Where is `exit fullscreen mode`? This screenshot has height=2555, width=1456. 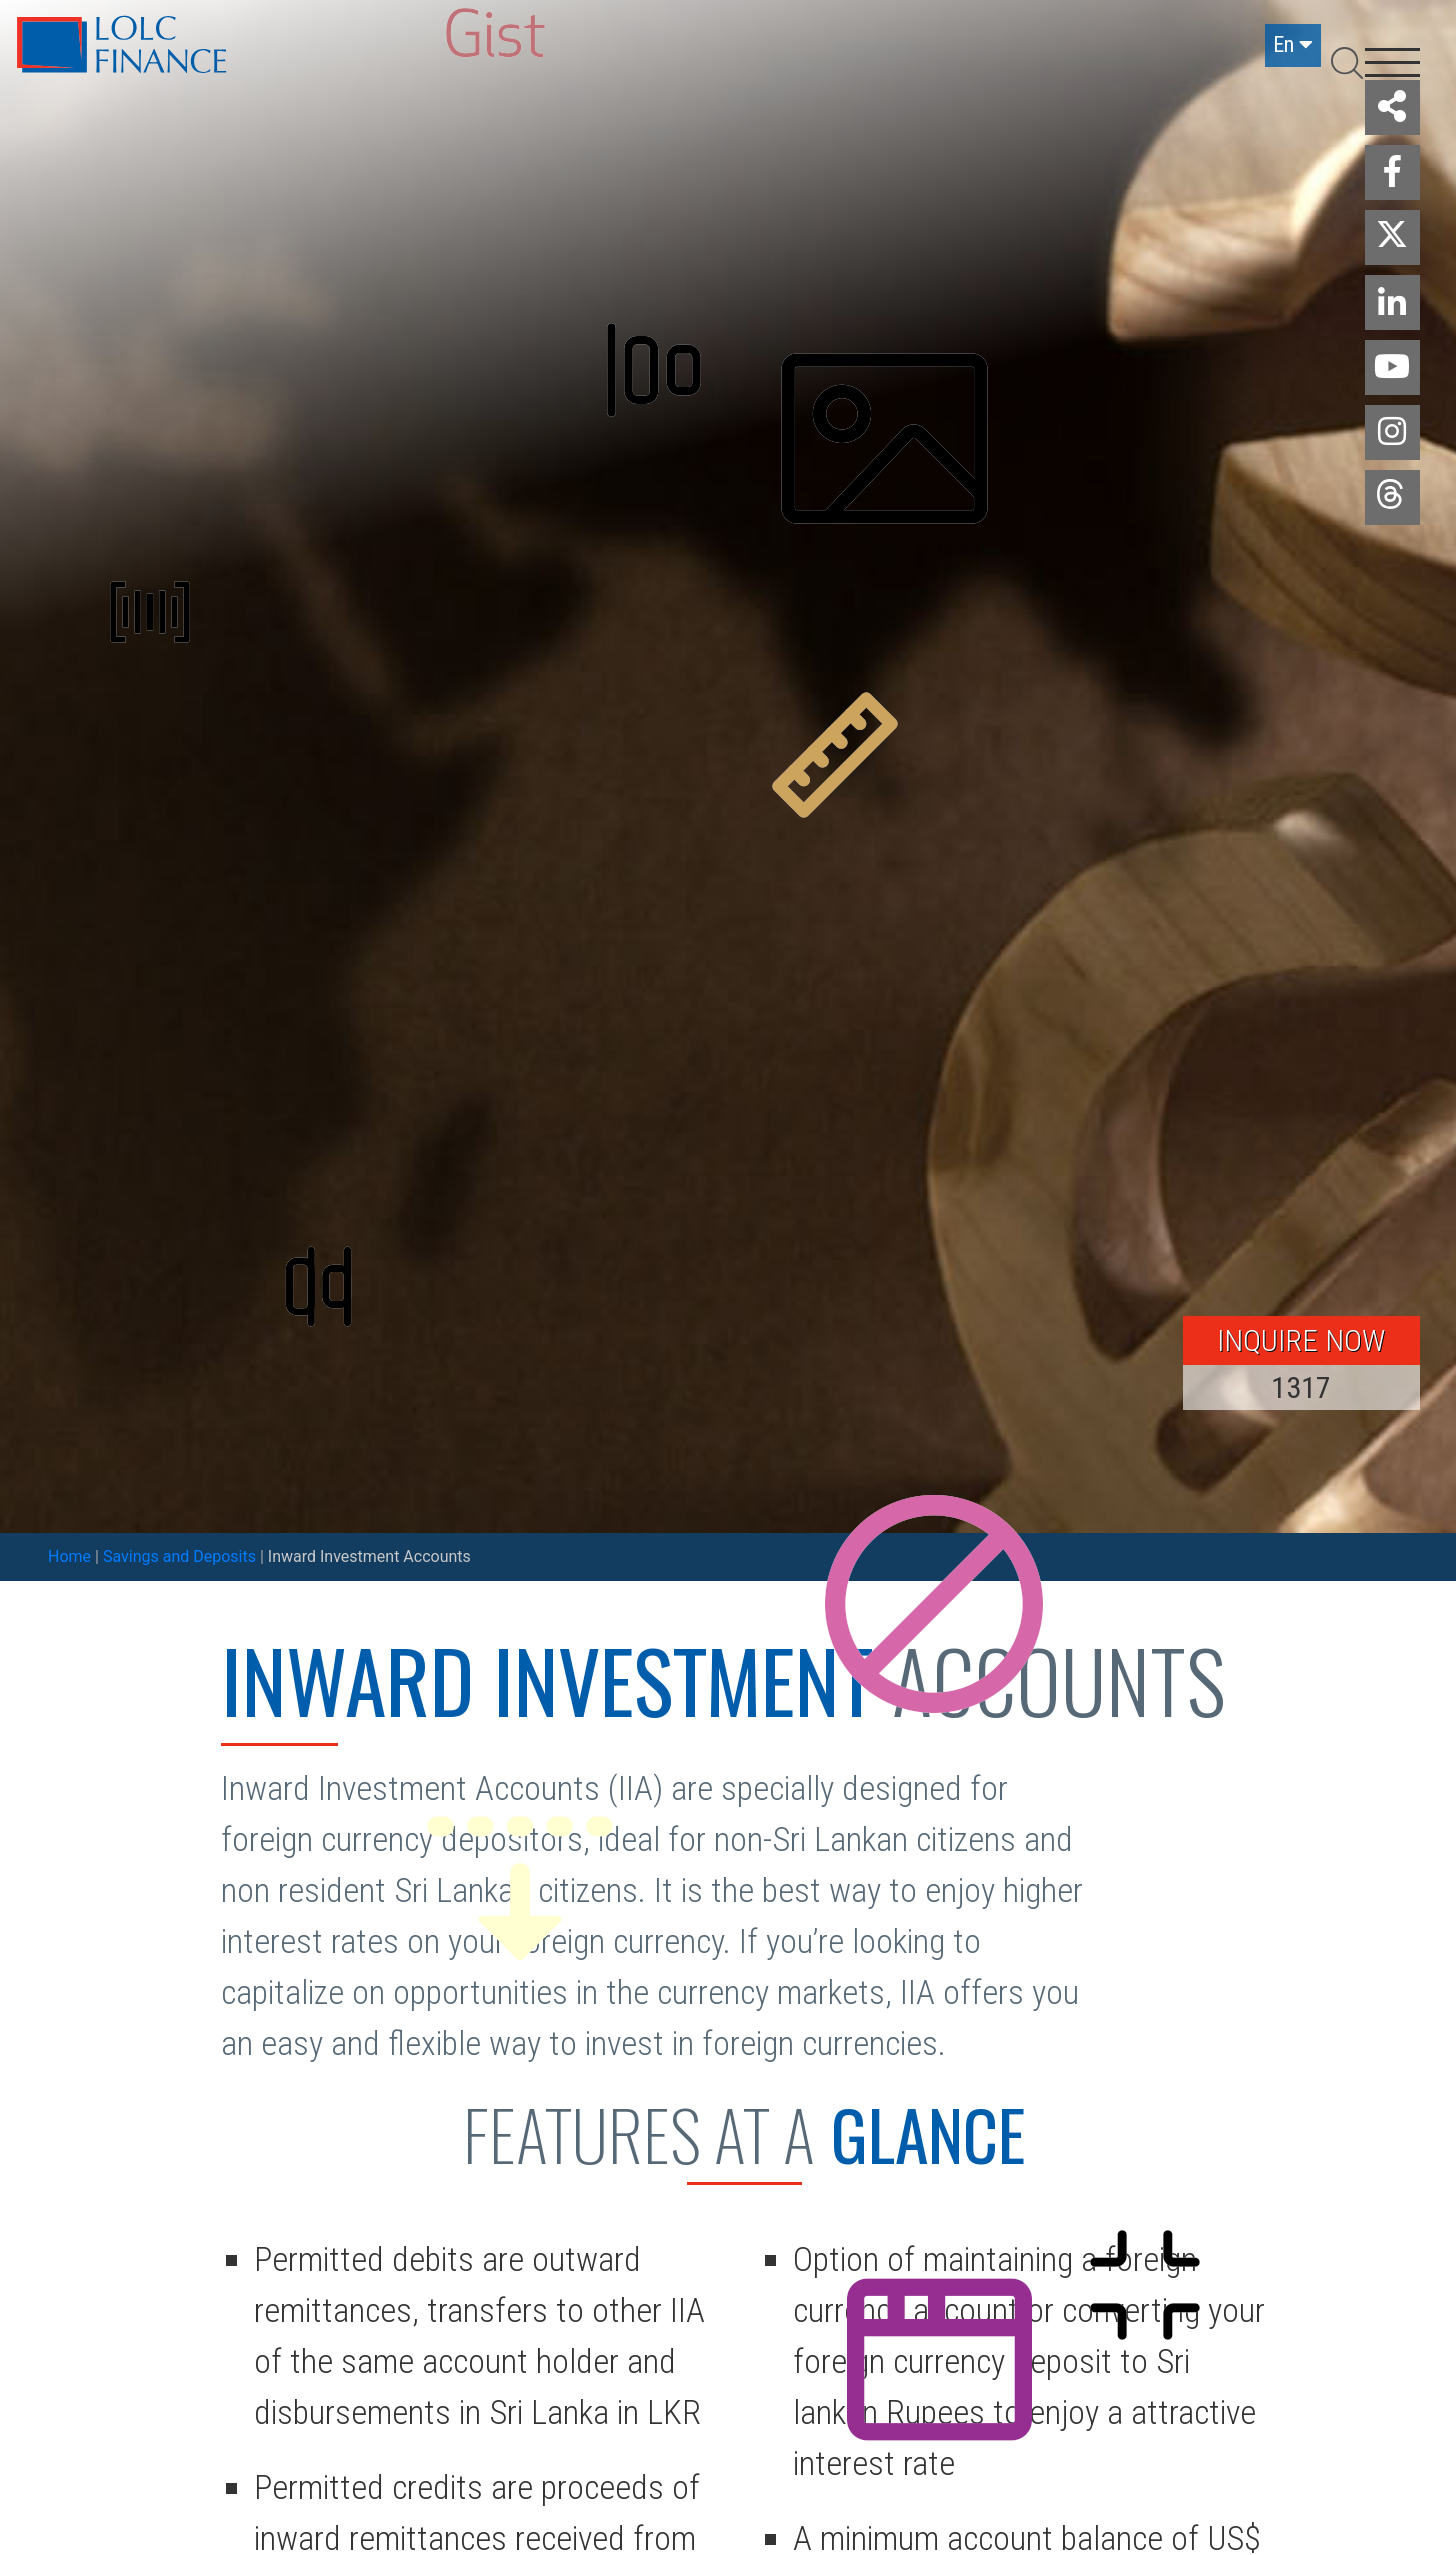
exit fullscreen mode is located at coordinates (1145, 2285).